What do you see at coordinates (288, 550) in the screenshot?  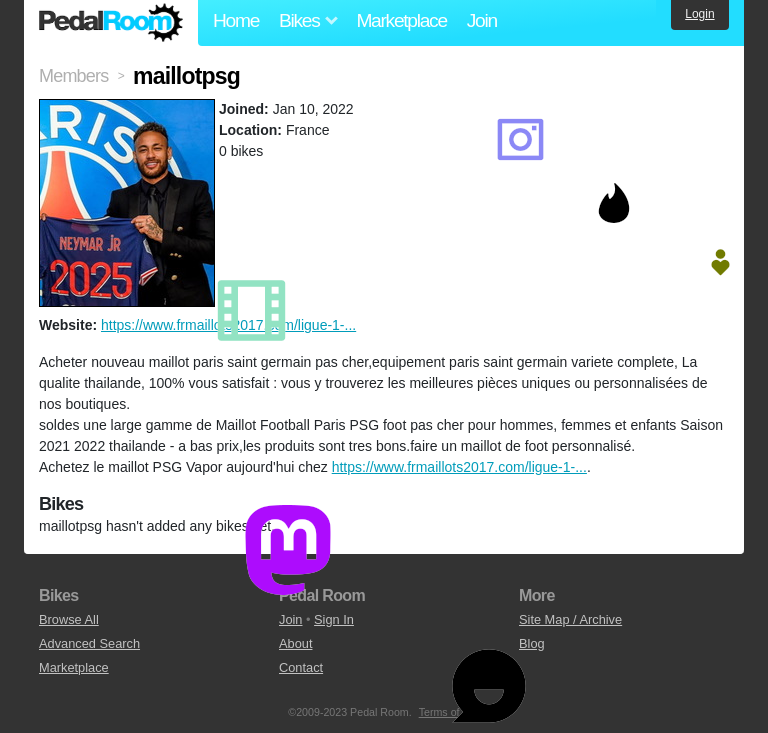 I see `open the Mastodon app` at bounding box center [288, 550].